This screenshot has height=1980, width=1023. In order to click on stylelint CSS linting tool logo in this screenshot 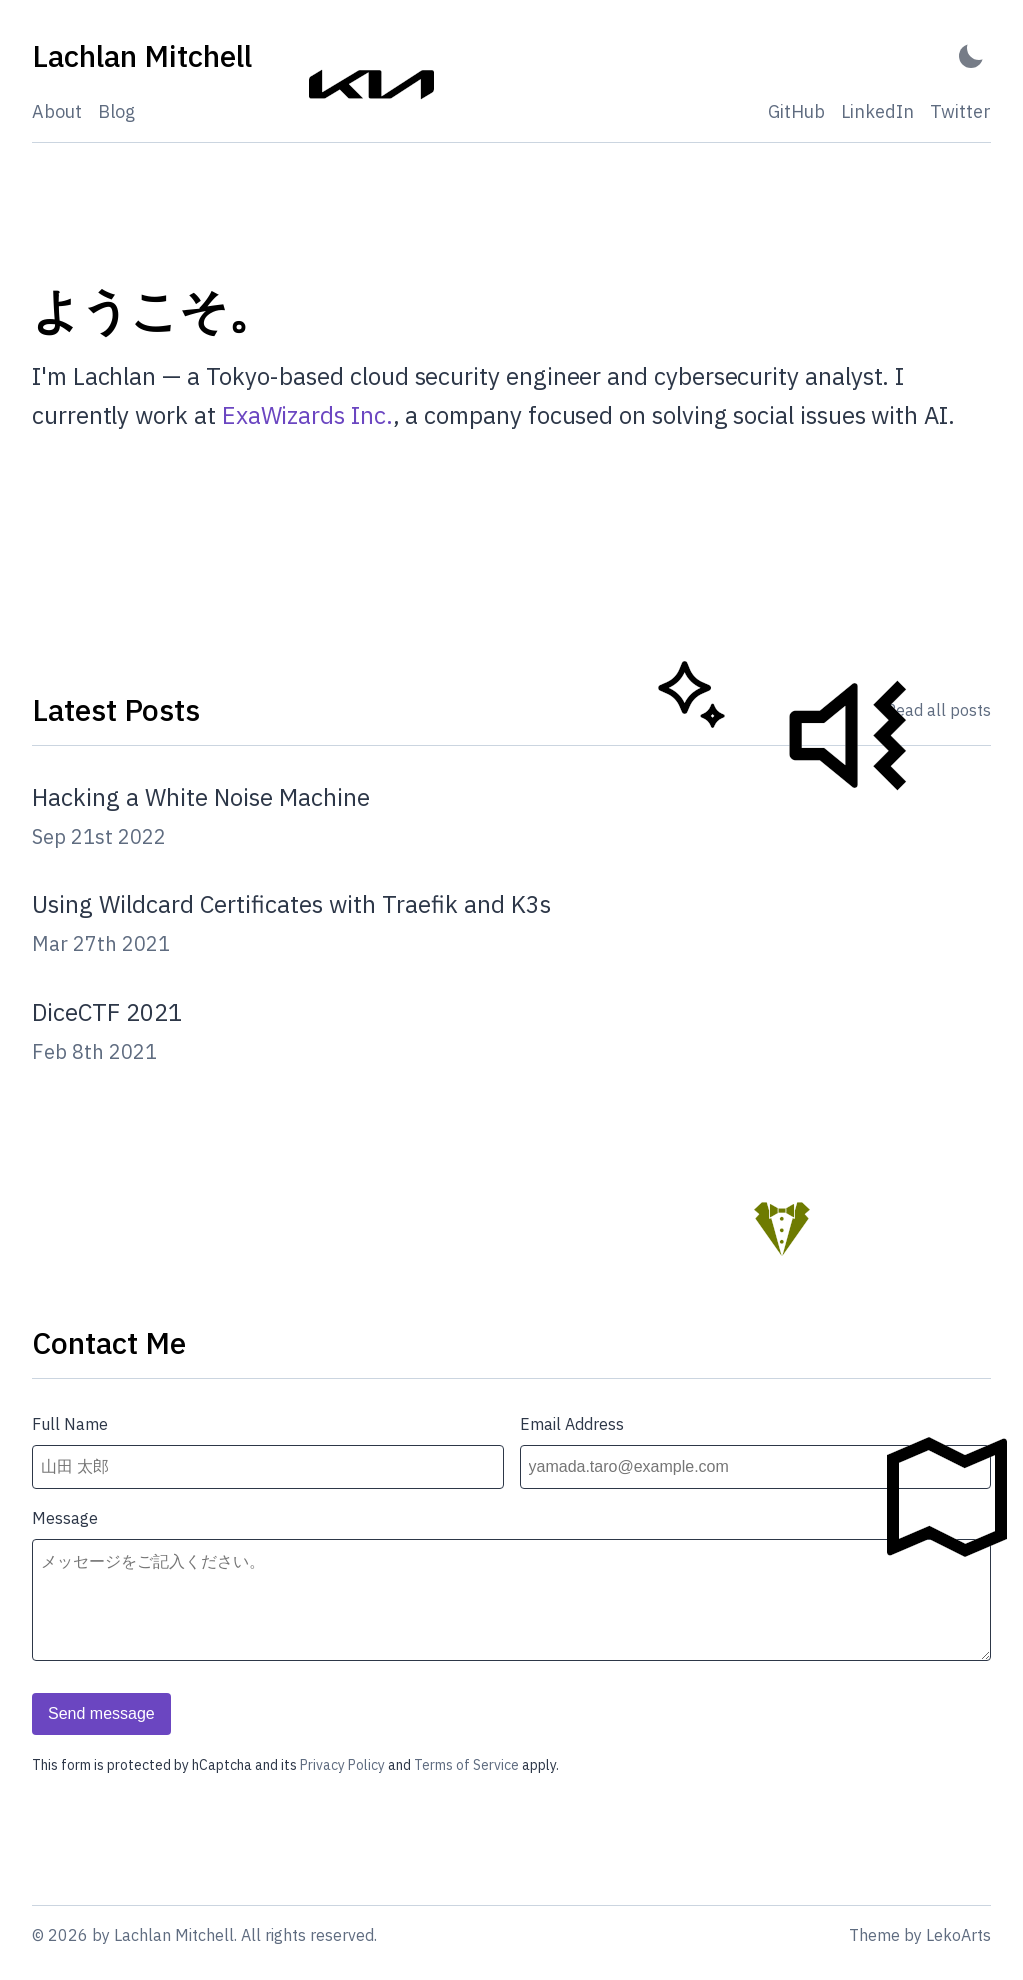, I will do `click(782, 1229)`.